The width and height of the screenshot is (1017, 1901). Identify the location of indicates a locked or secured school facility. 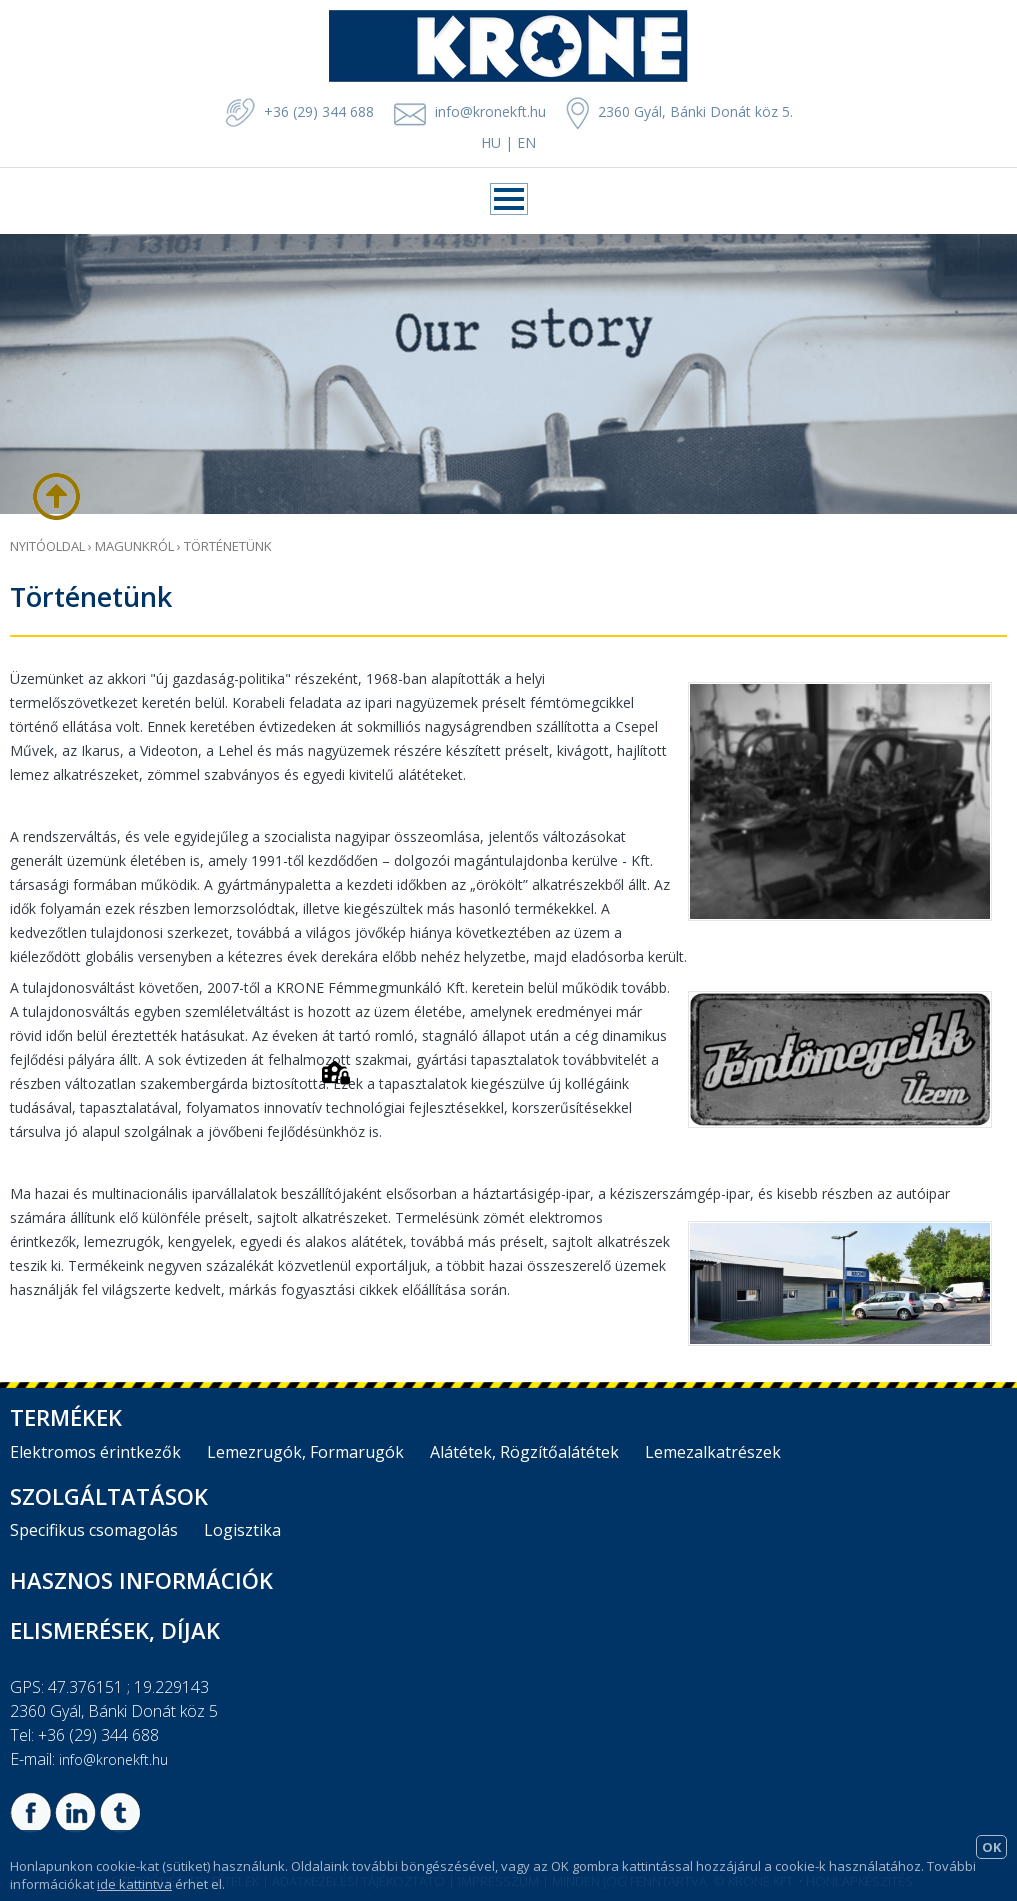
(336, 1072).